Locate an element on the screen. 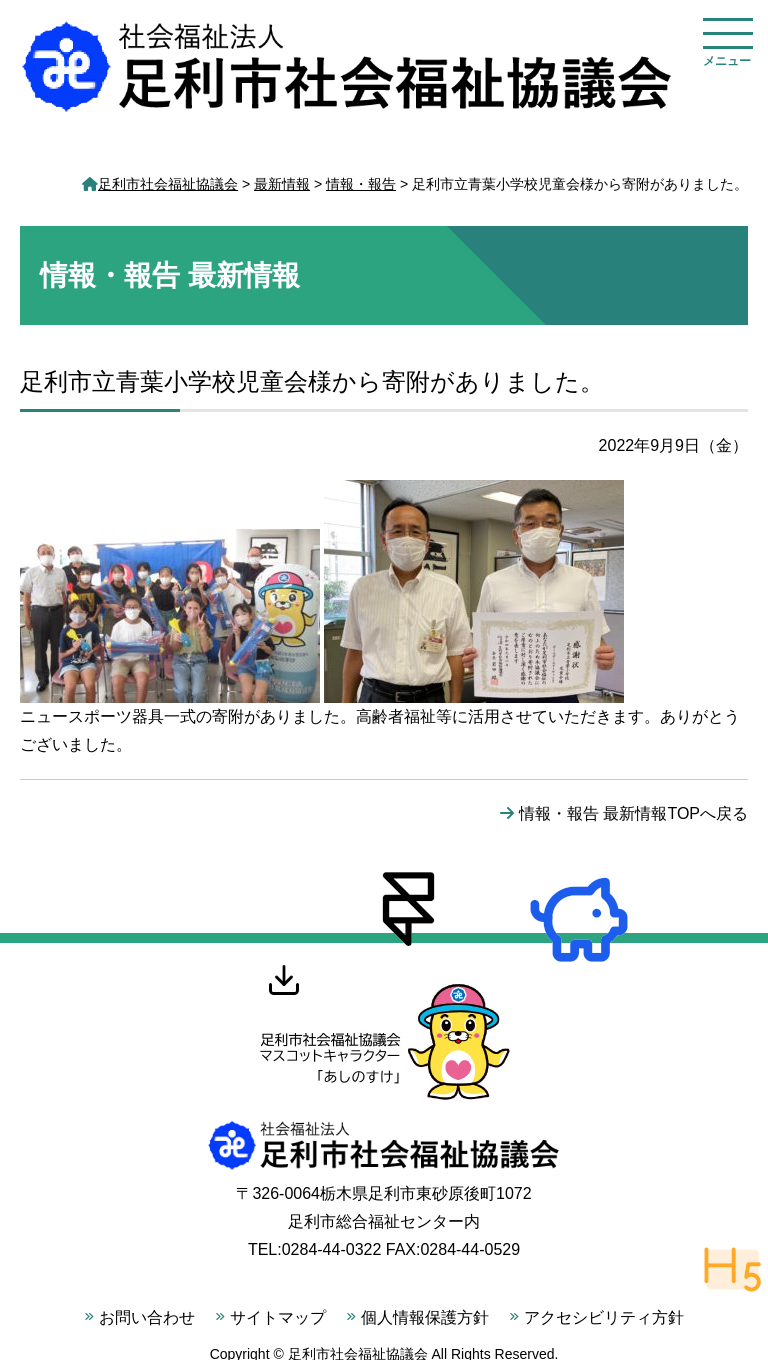 Image resolution: width=768 pixels, height=1360 pixels. download a file or content is located at coordinates (284, 980).